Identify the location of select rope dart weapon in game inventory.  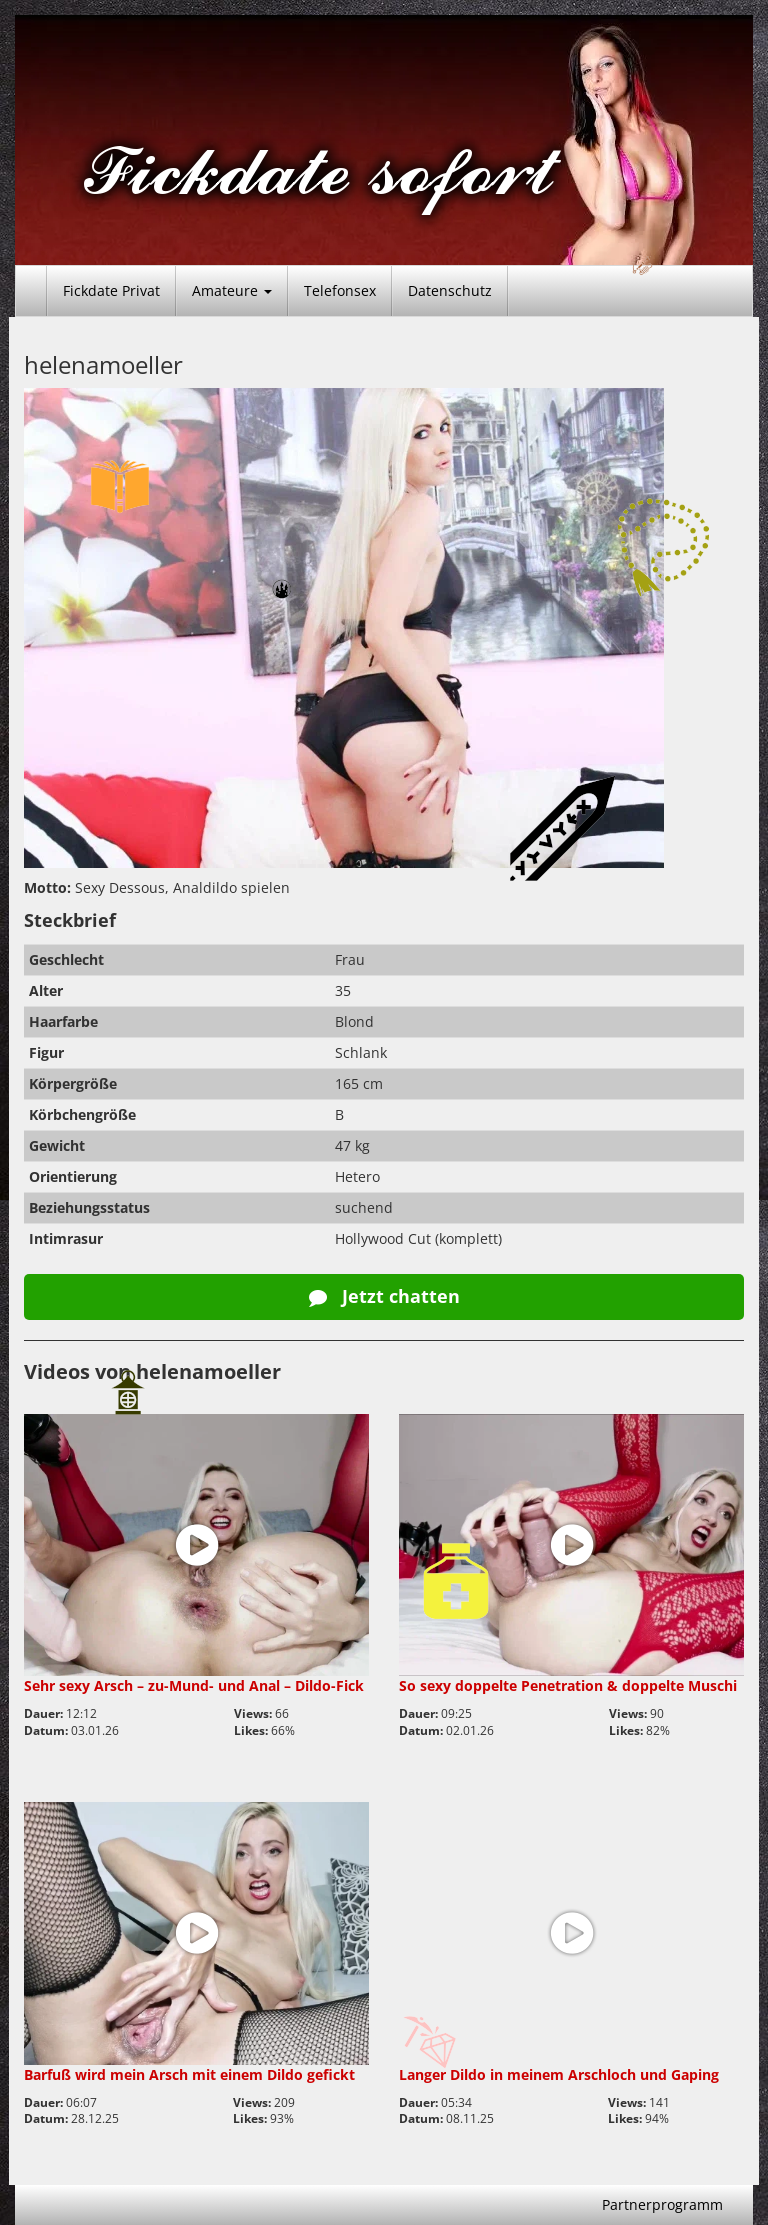
(642, 265).